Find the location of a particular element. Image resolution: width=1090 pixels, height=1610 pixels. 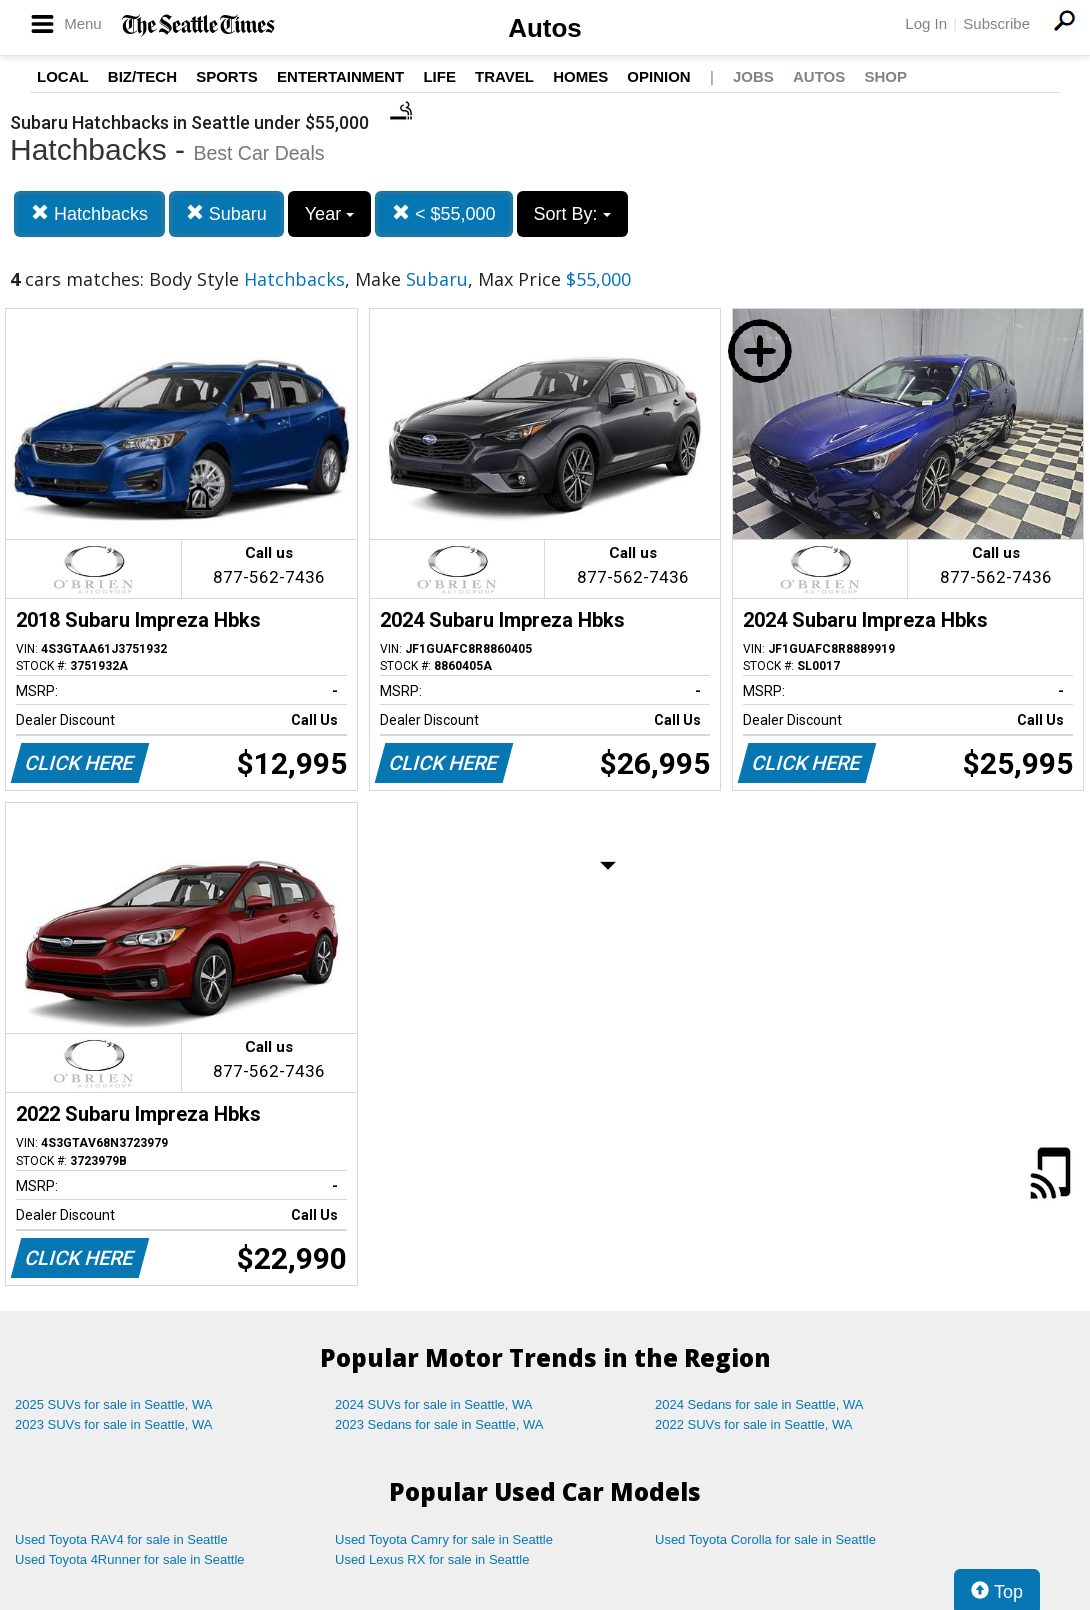

tap to connect device wirelessly is located at coordinates (1054, 1173).